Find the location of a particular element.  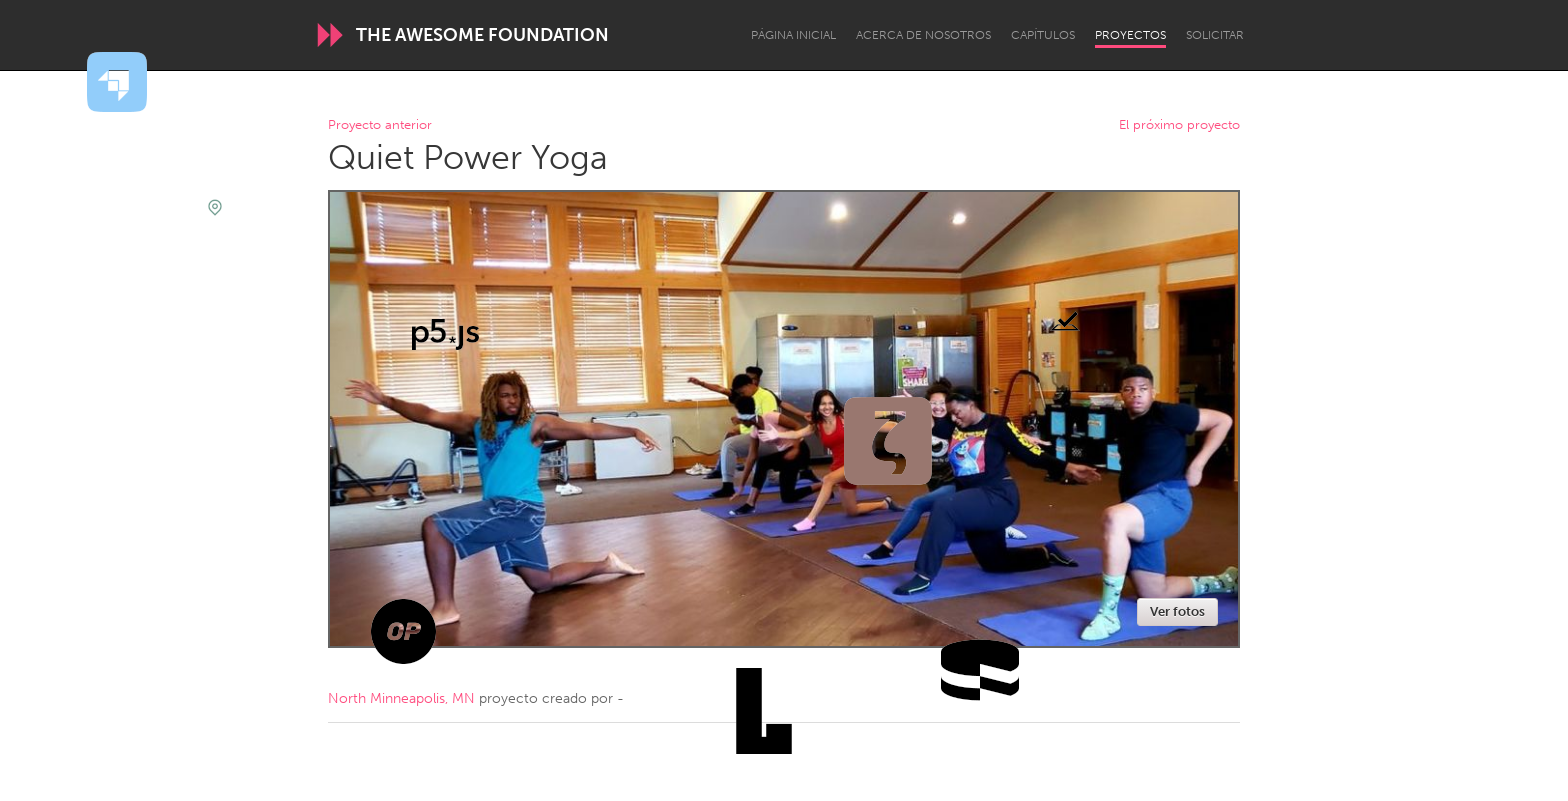

visit the Lospec website is located at coordinates (764, 711).